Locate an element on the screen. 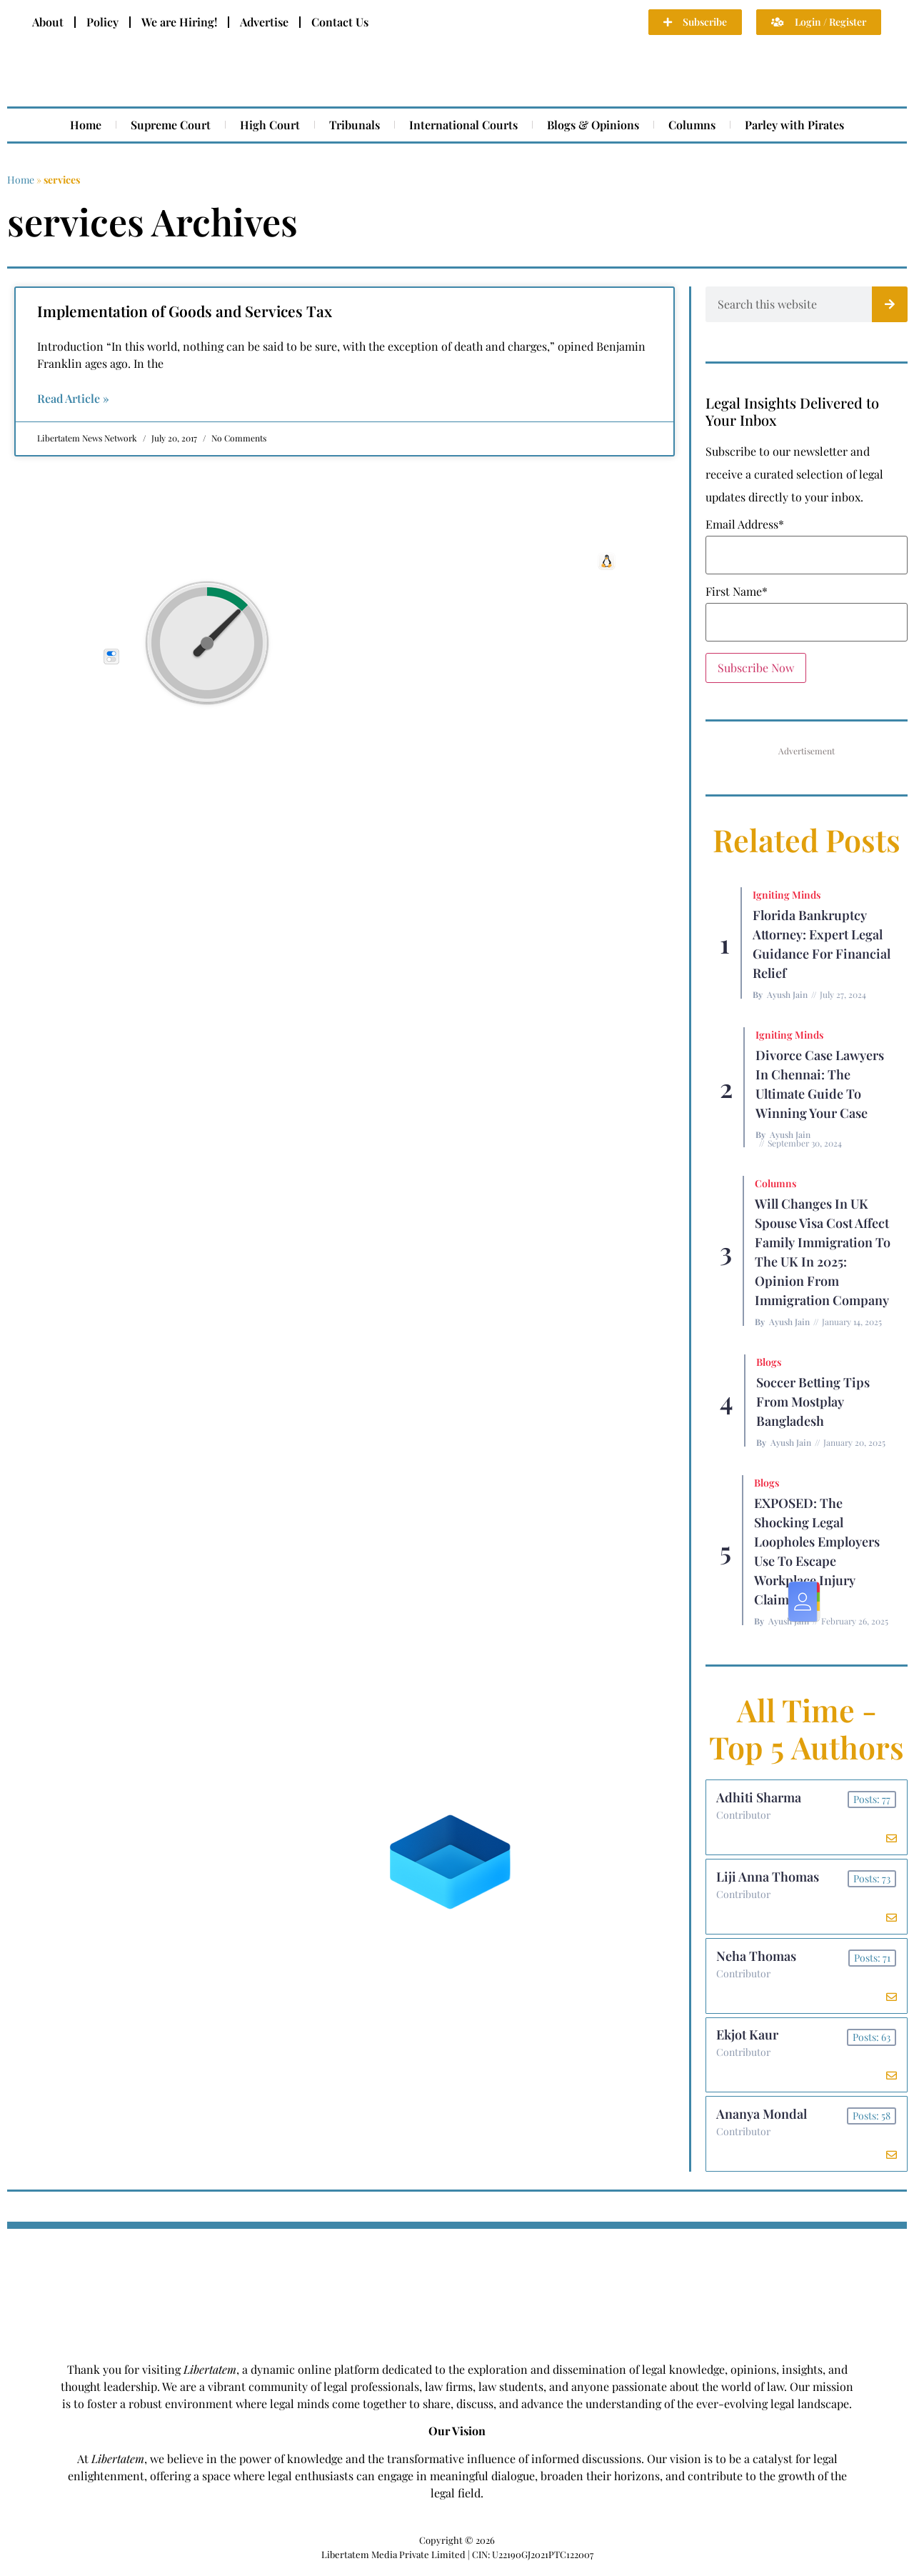  open linux system preferences is located at coordinates (606, 561).